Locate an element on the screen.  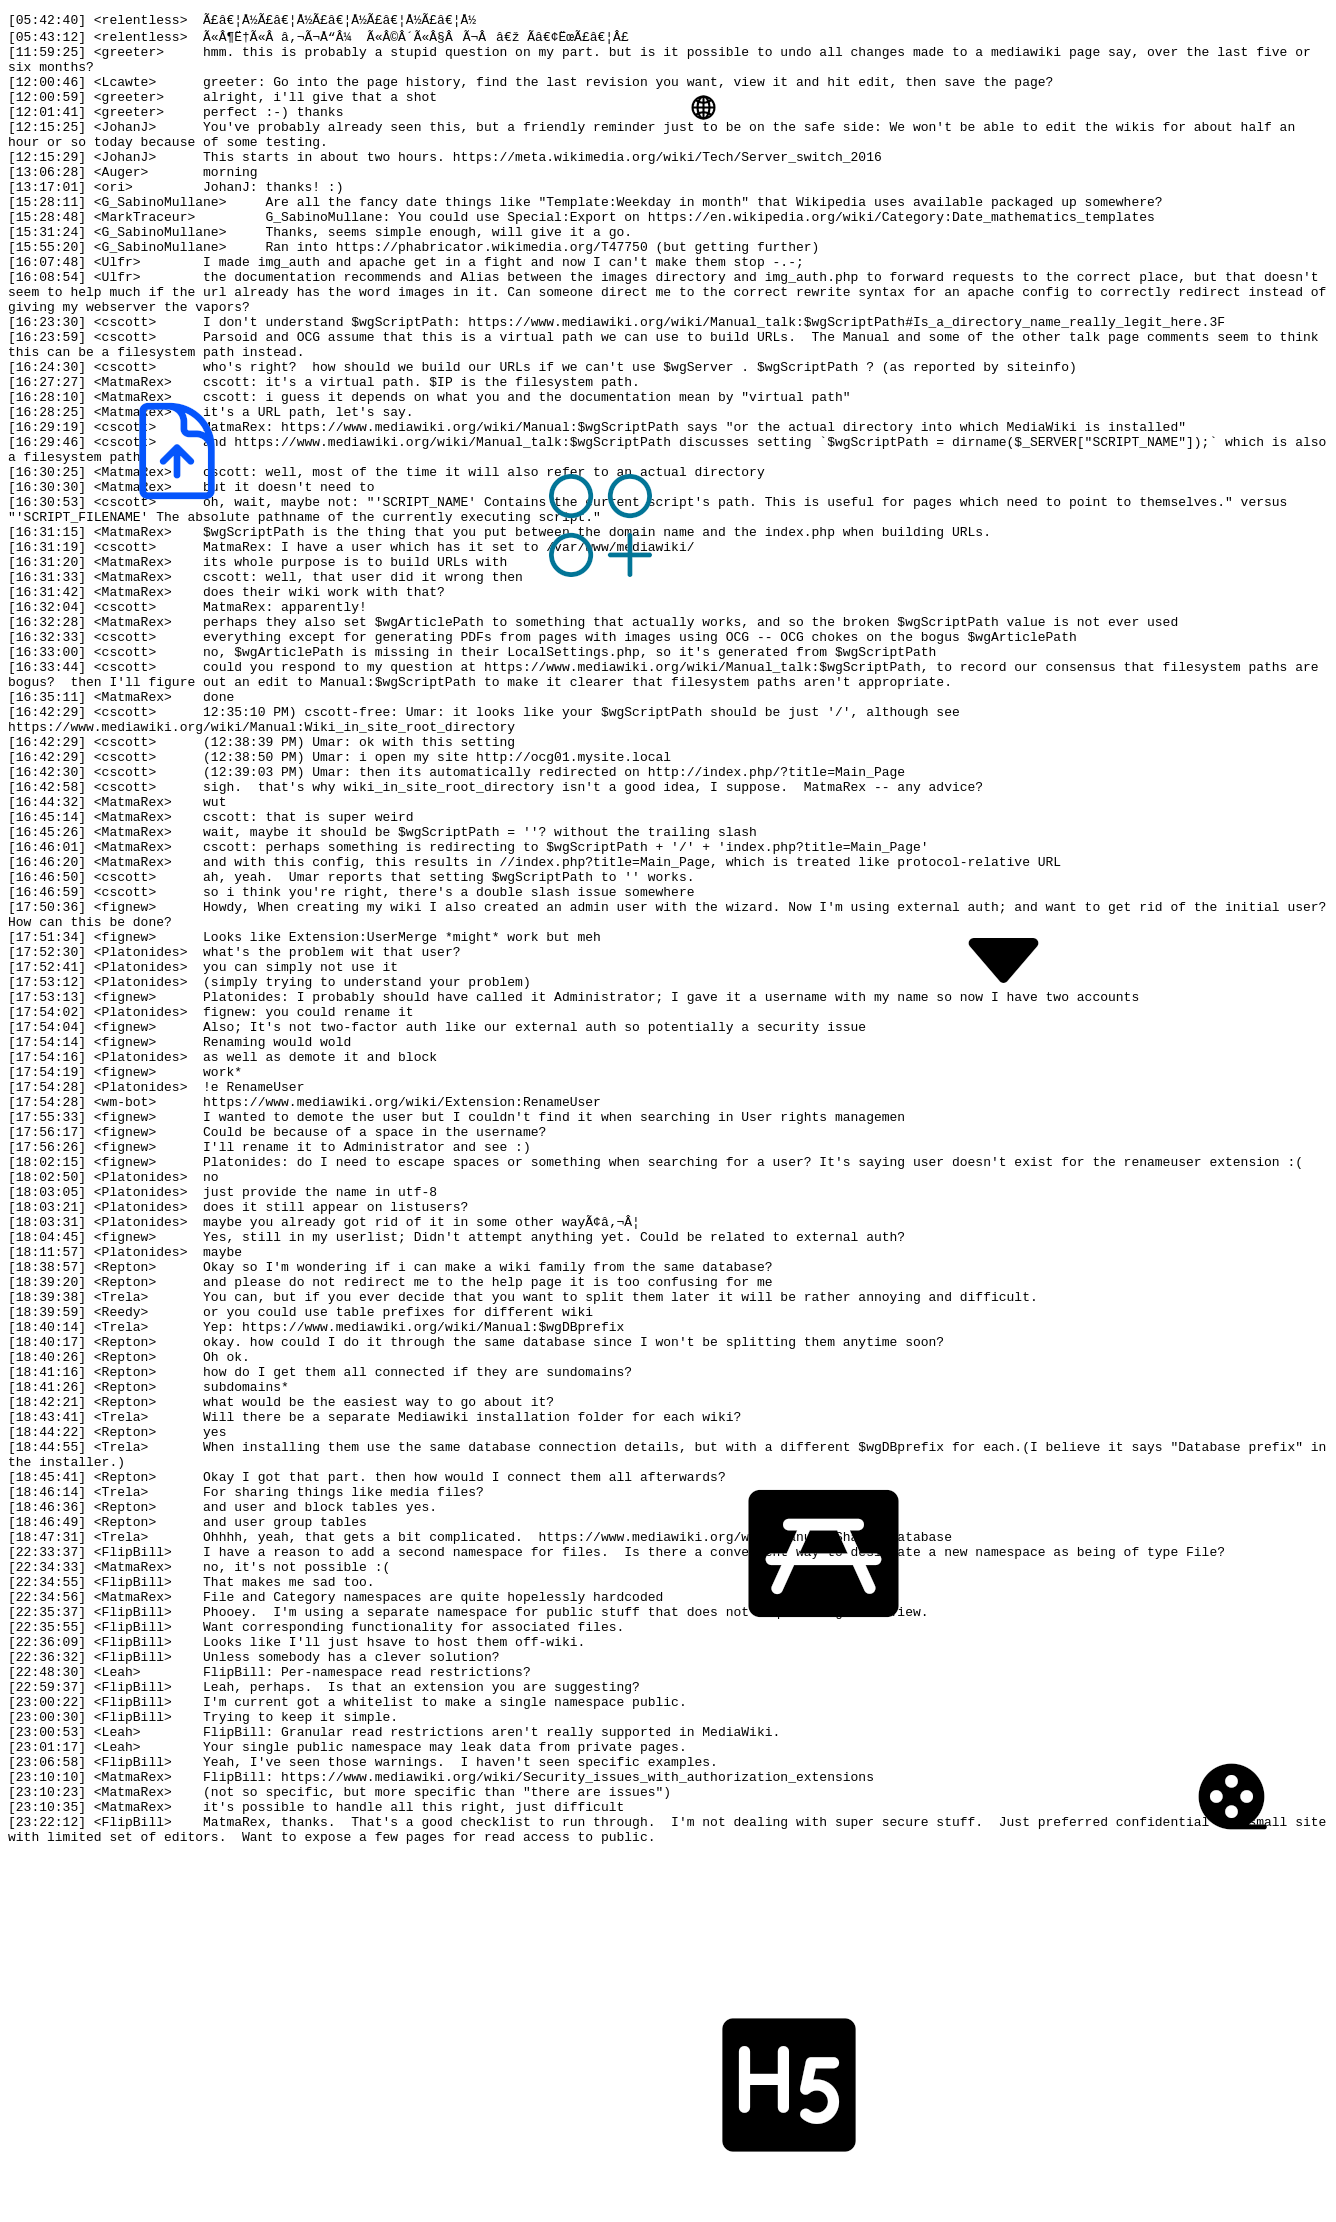
access video or movie content is located at coordinates (1231, 1796).